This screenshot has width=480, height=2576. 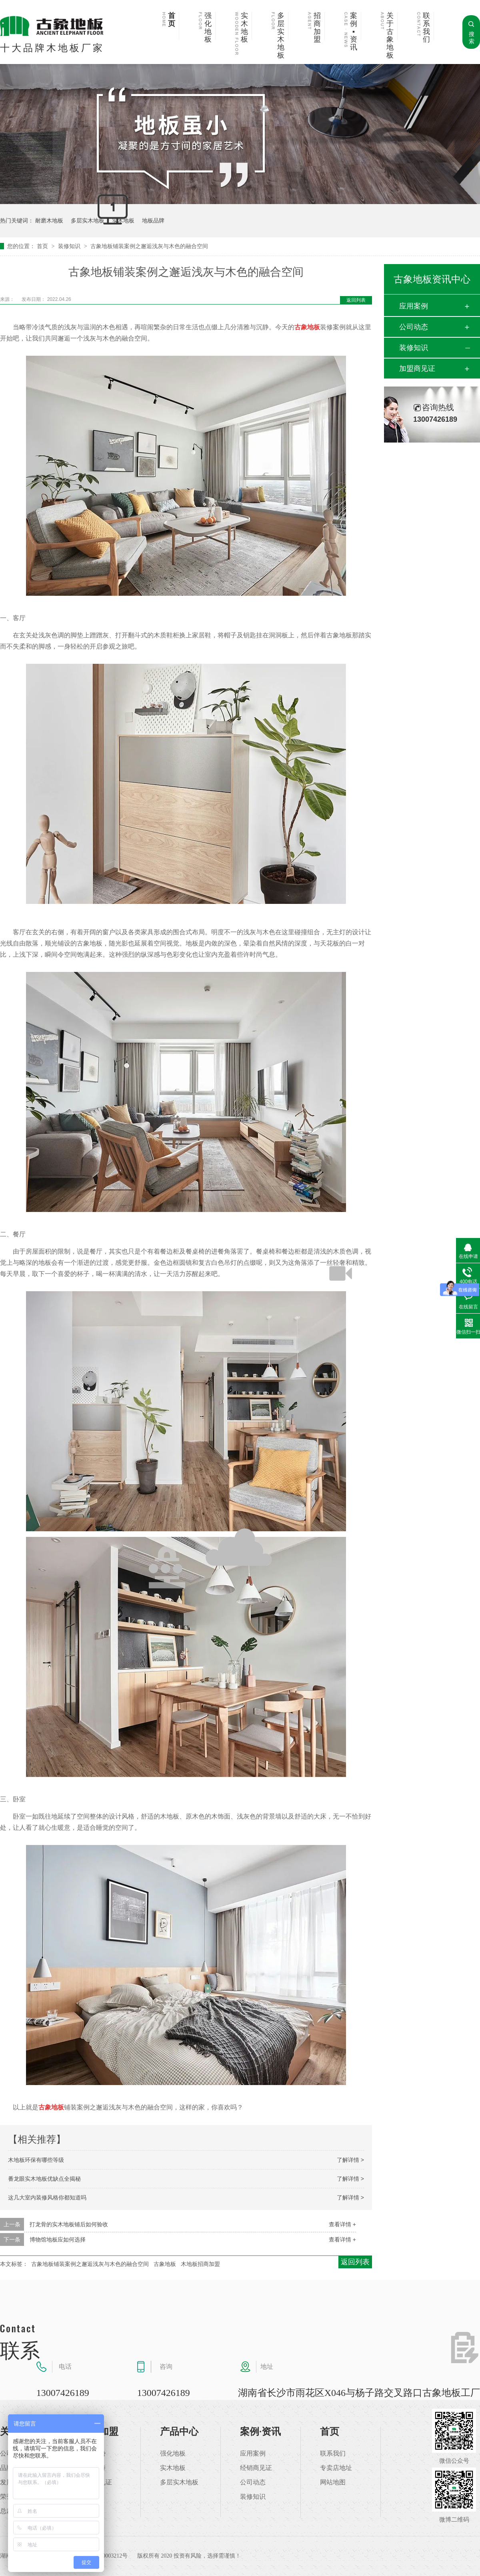 What do you see at coordinates (463, 2348) in the screenshot?
I see `battery fully charged and currently charging` at bounding box center [463, 2348].